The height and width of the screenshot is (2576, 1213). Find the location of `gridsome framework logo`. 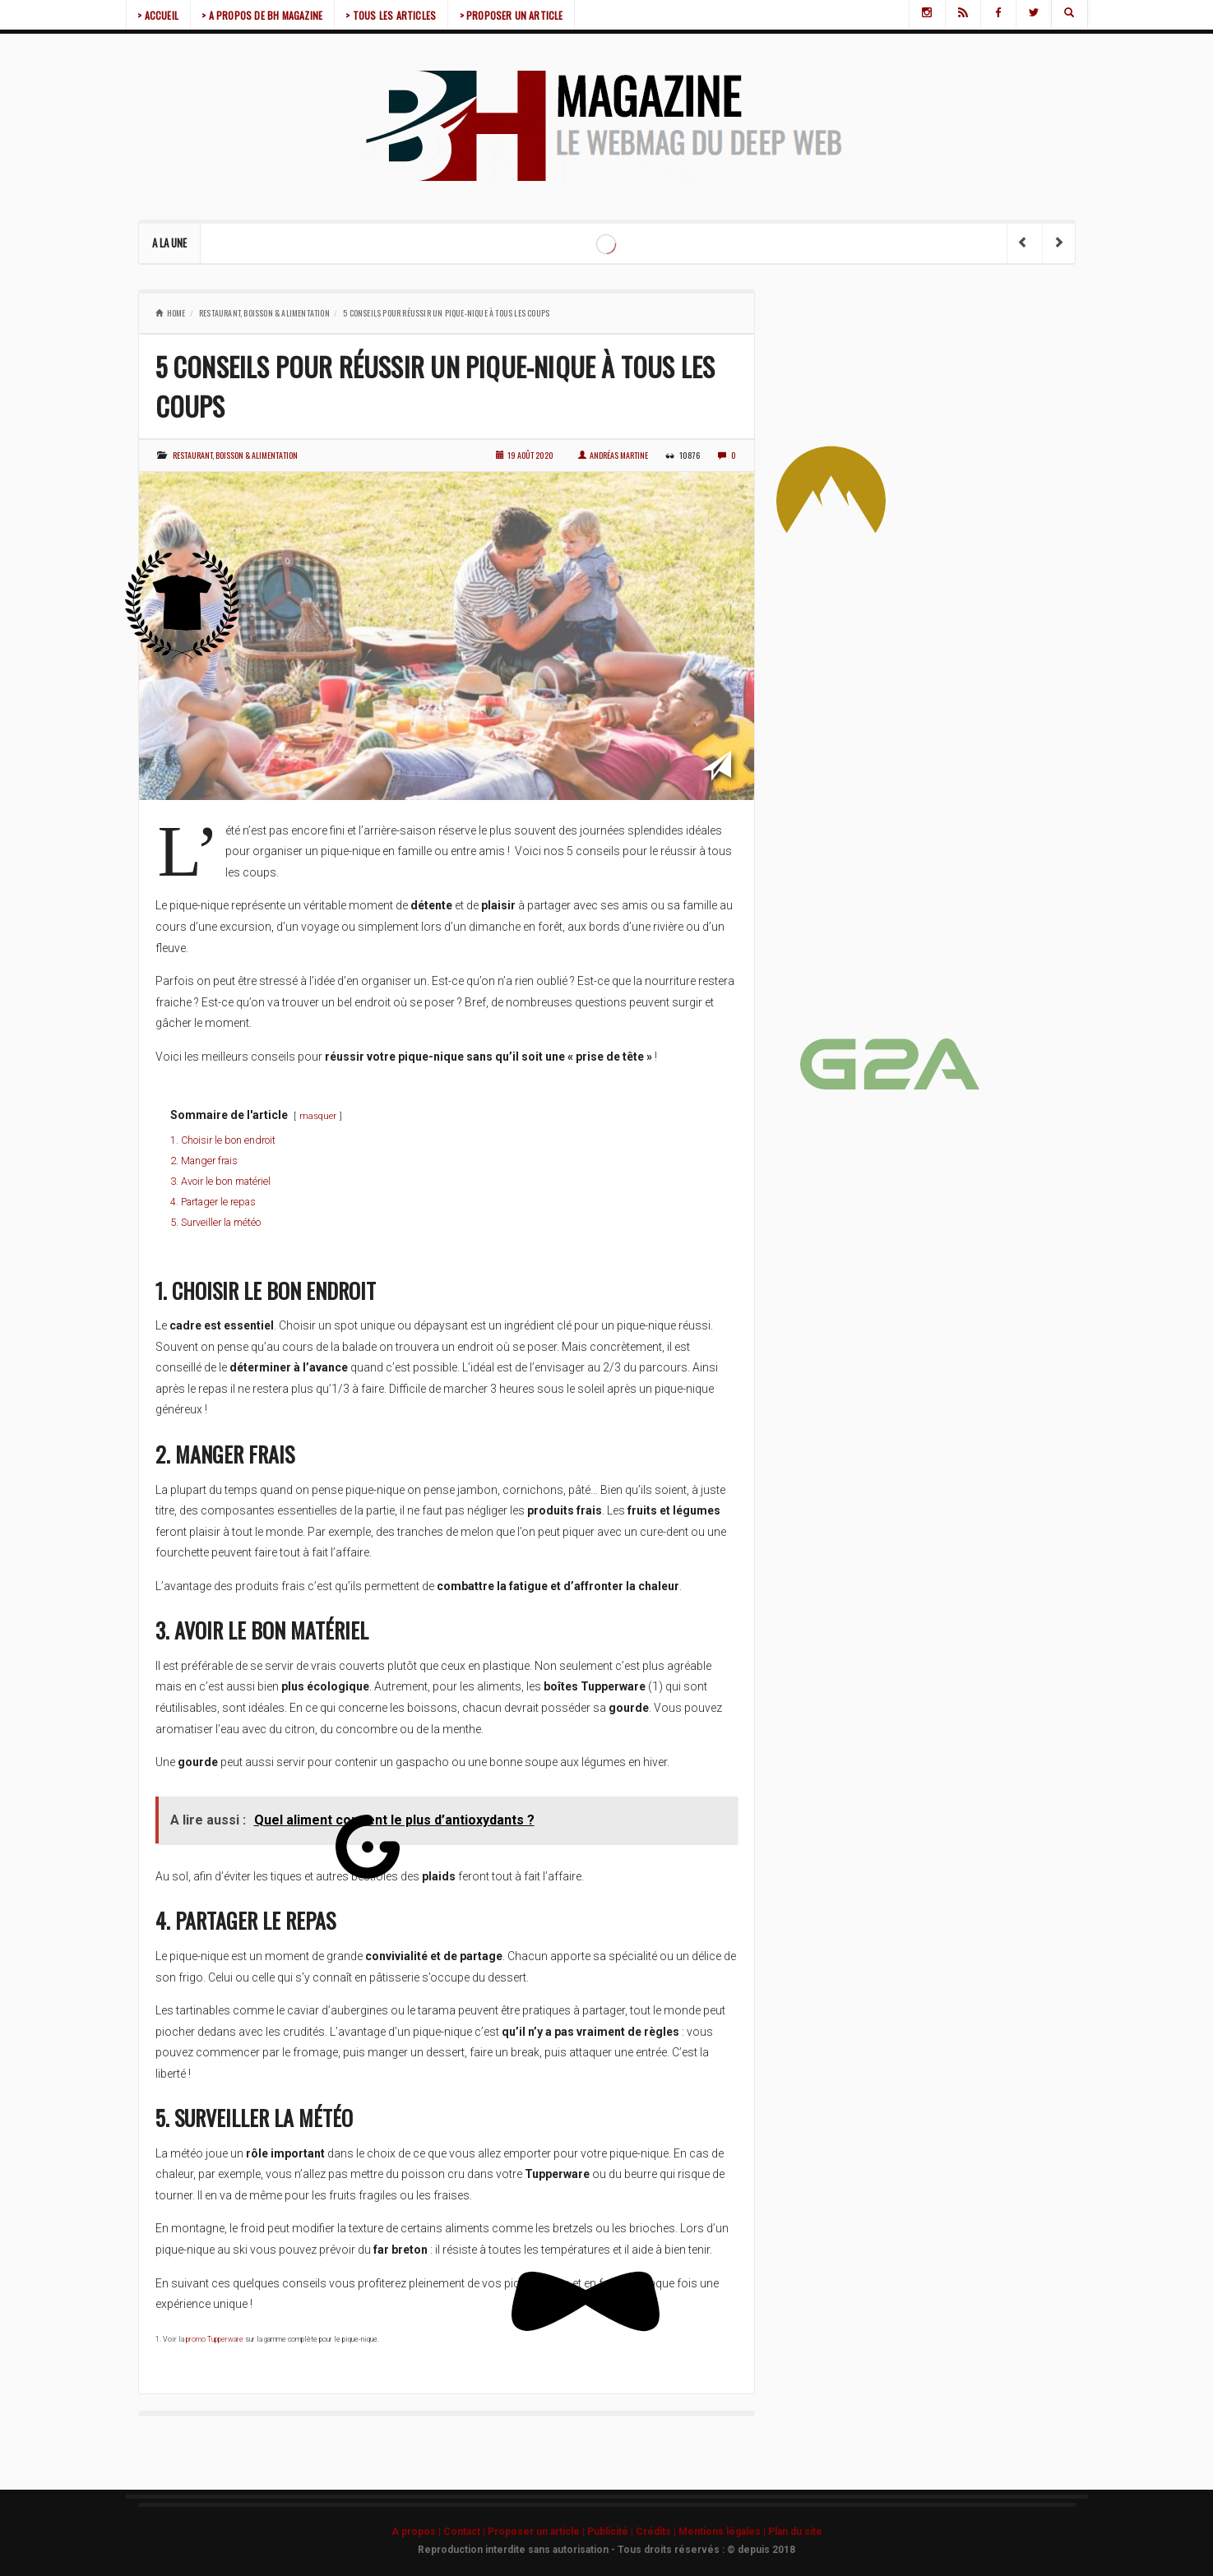

gridsome framework logo is located at coordinates (368, 1847).